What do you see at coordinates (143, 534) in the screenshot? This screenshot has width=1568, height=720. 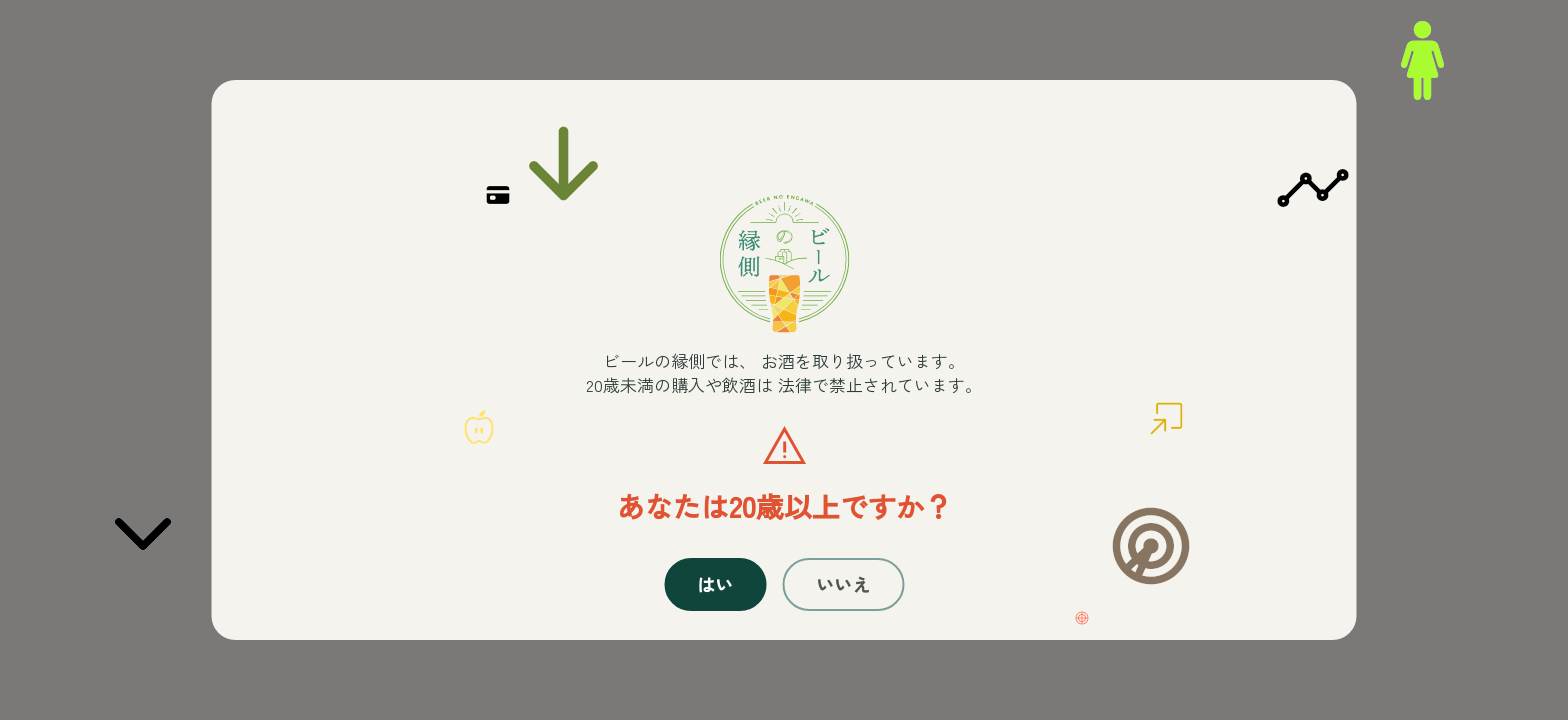 I see `expand a dropdown menu or section` at bounding box center [143, 534].